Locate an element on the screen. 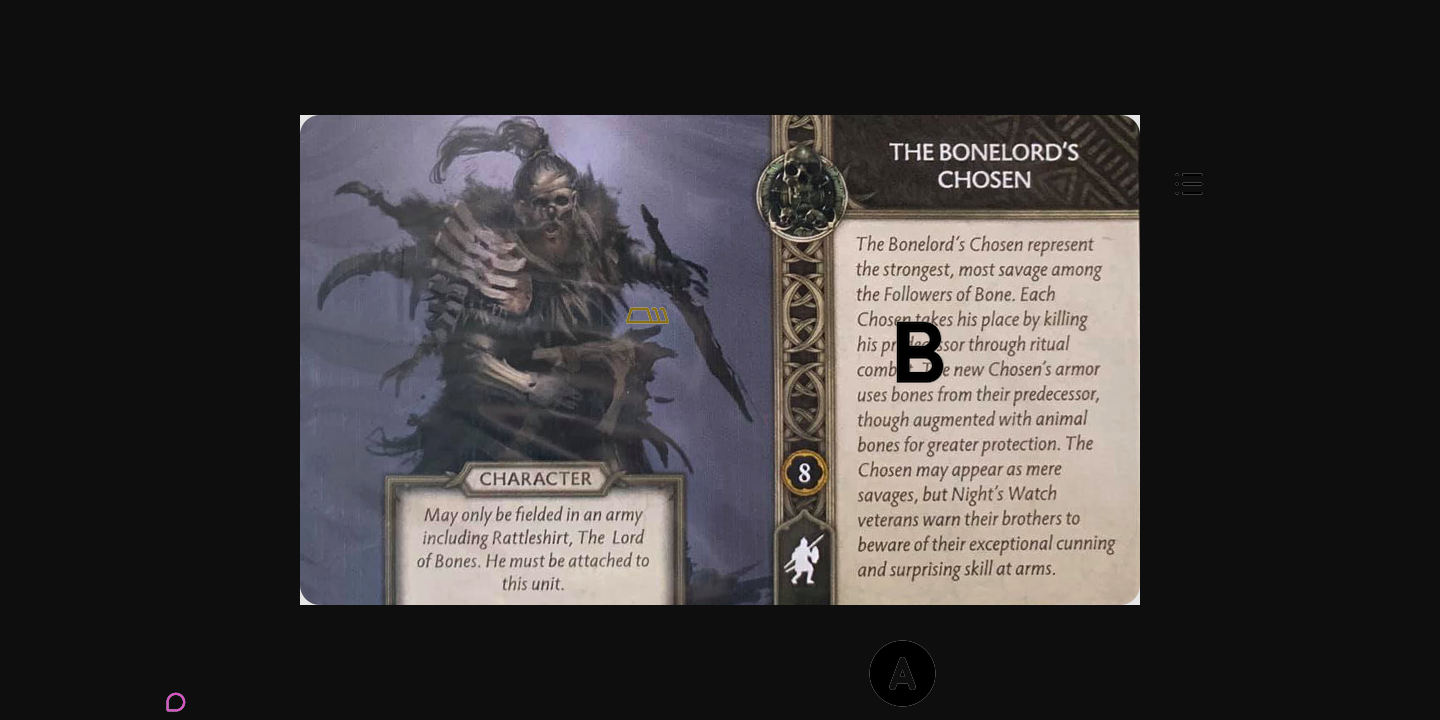 This screenshot has width=1440, height=720. open chat or messaging is located at coordinates (175, 702).